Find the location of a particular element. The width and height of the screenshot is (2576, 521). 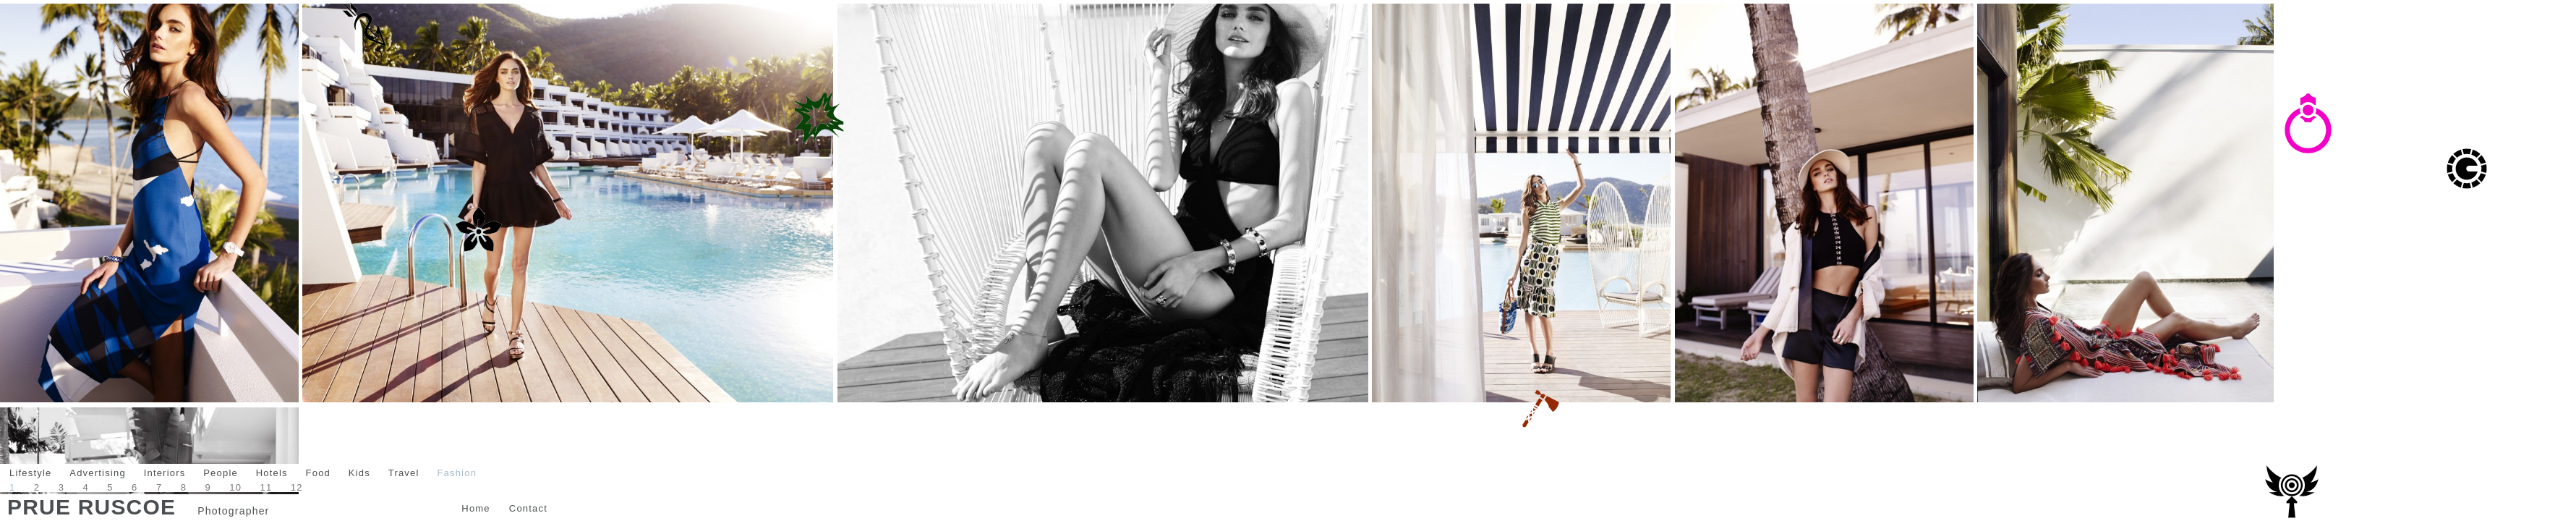

loading or processing indicator is located at coordinates (2467, 169).